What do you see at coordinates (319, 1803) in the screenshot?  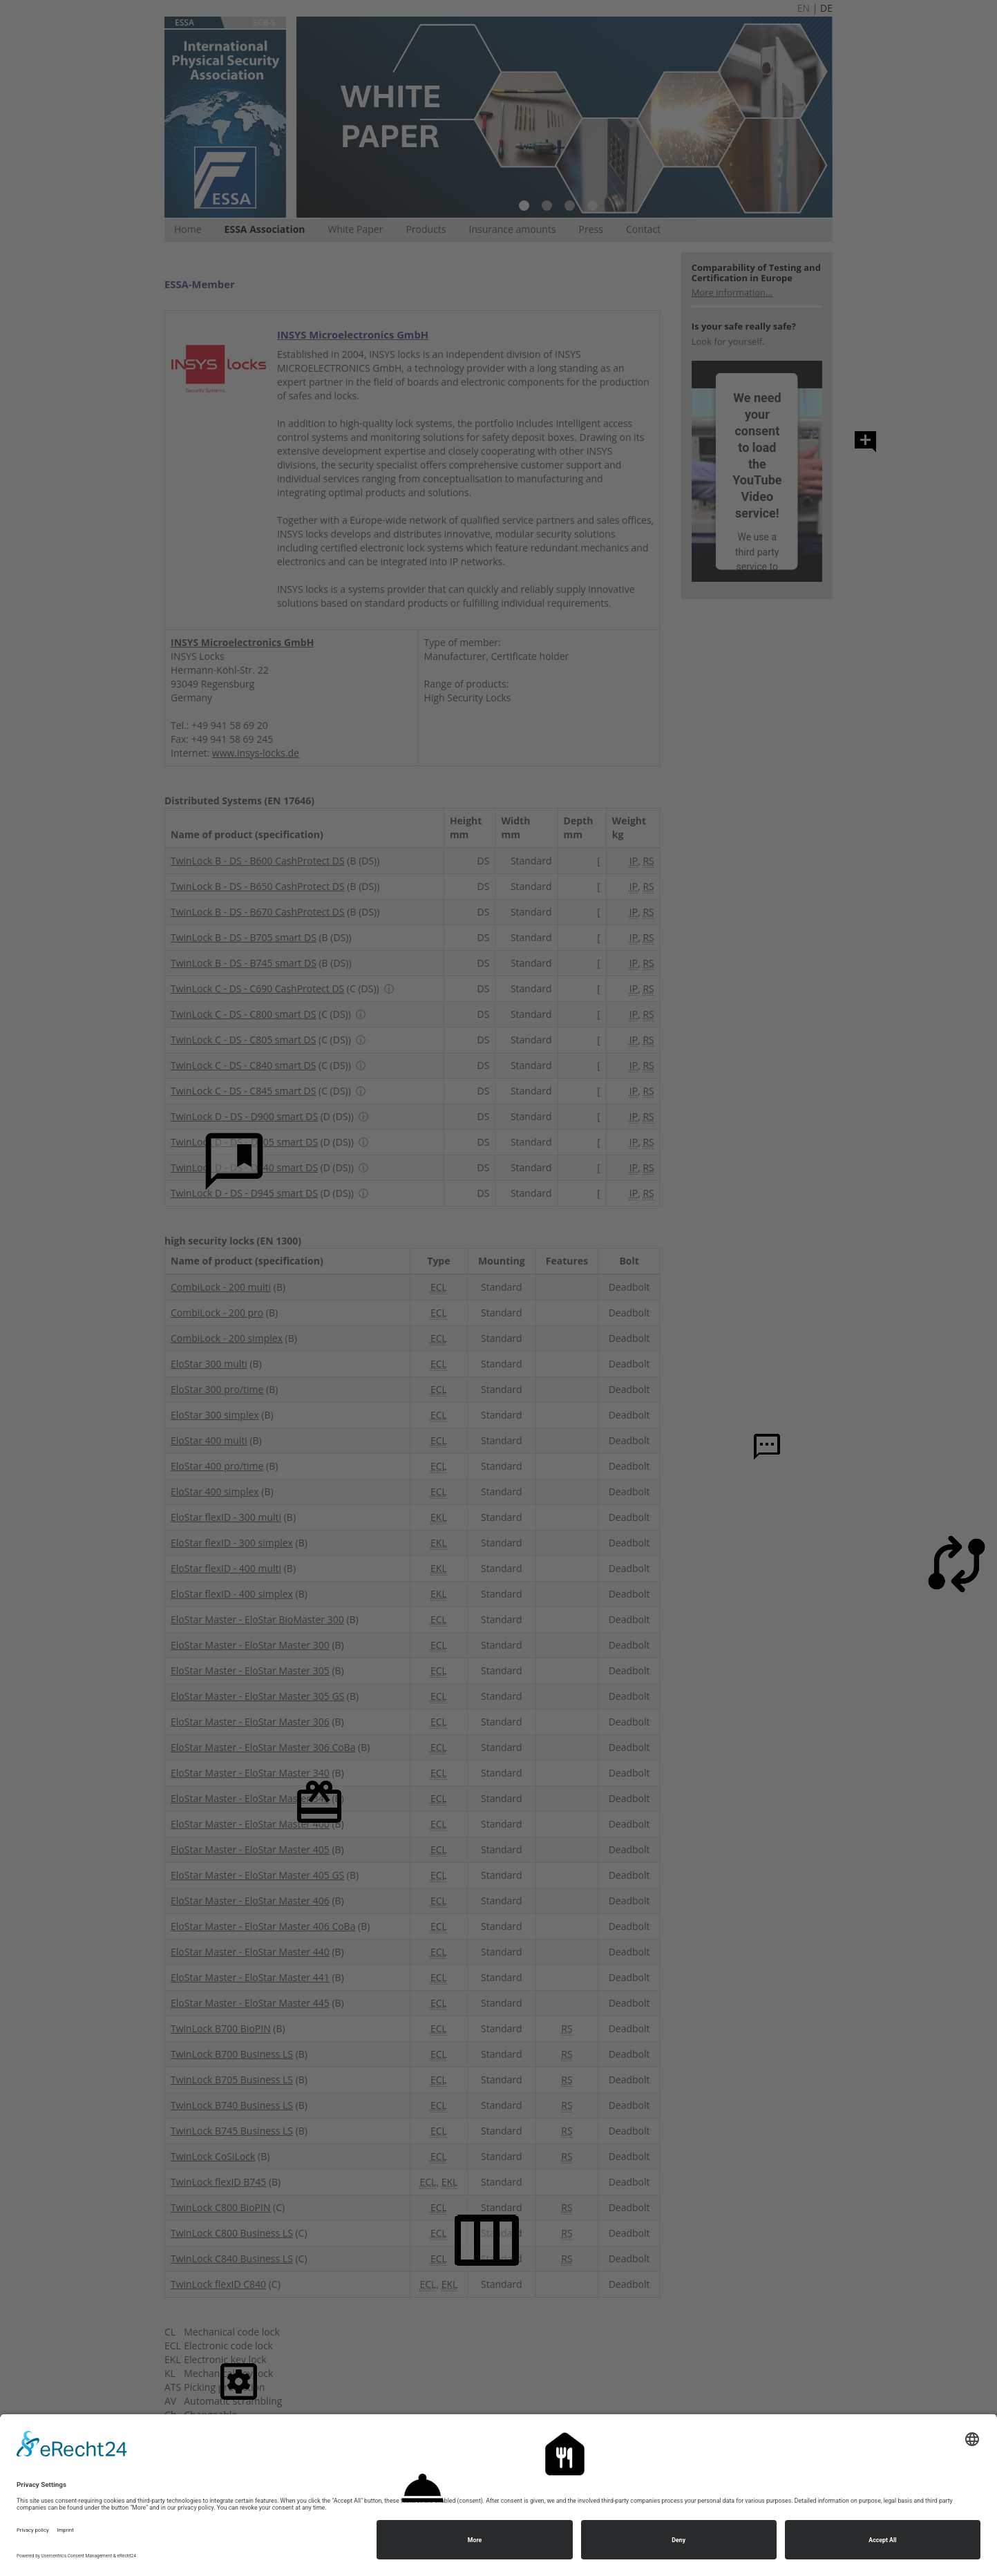 I see `view gift card balance` at bounding box center [319, 1803].